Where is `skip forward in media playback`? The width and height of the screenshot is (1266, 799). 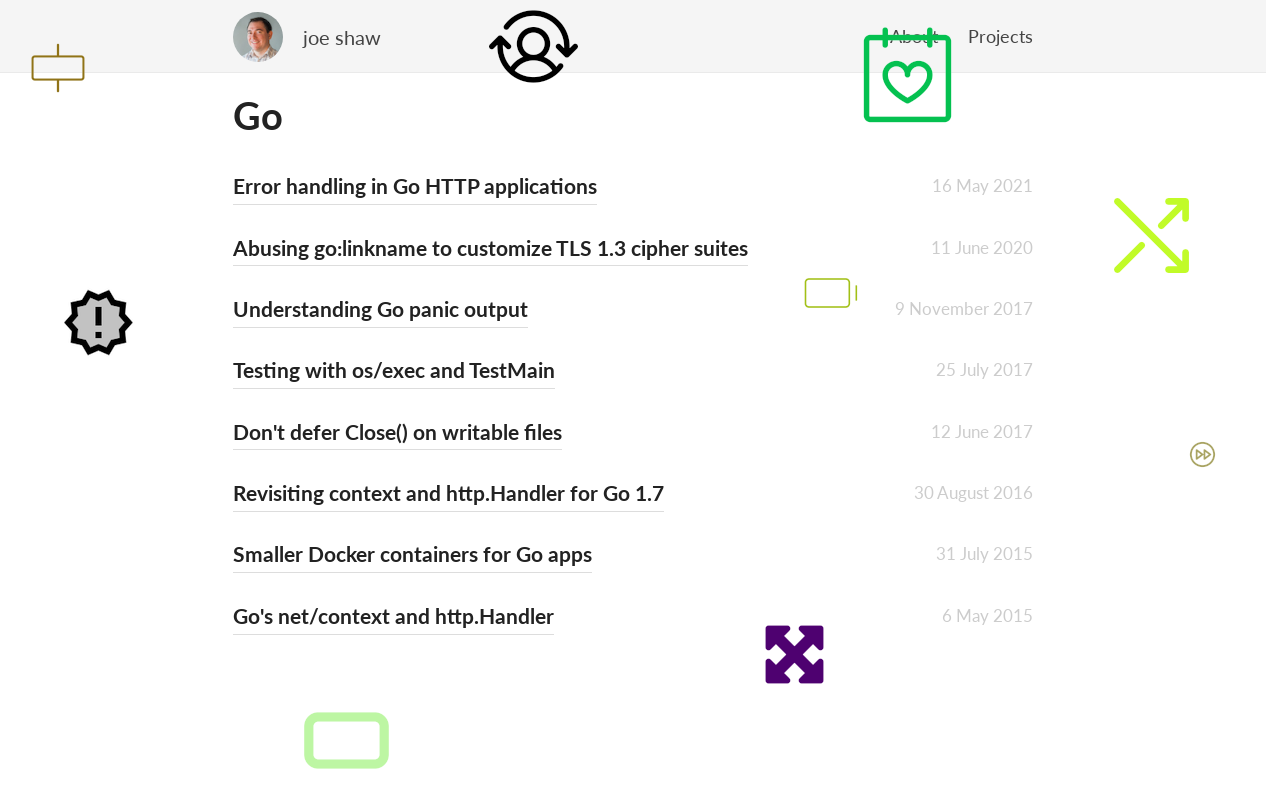
skip forward in media playback is located at coordinates (1202, 454).